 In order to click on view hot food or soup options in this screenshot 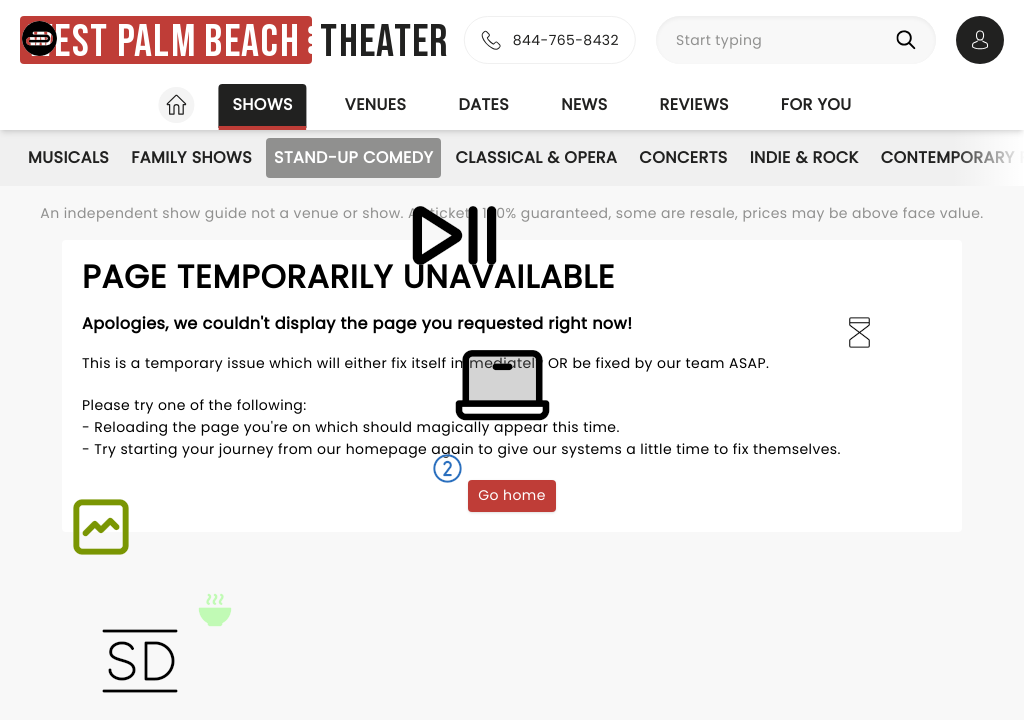, I will do `click(215, 610)`.